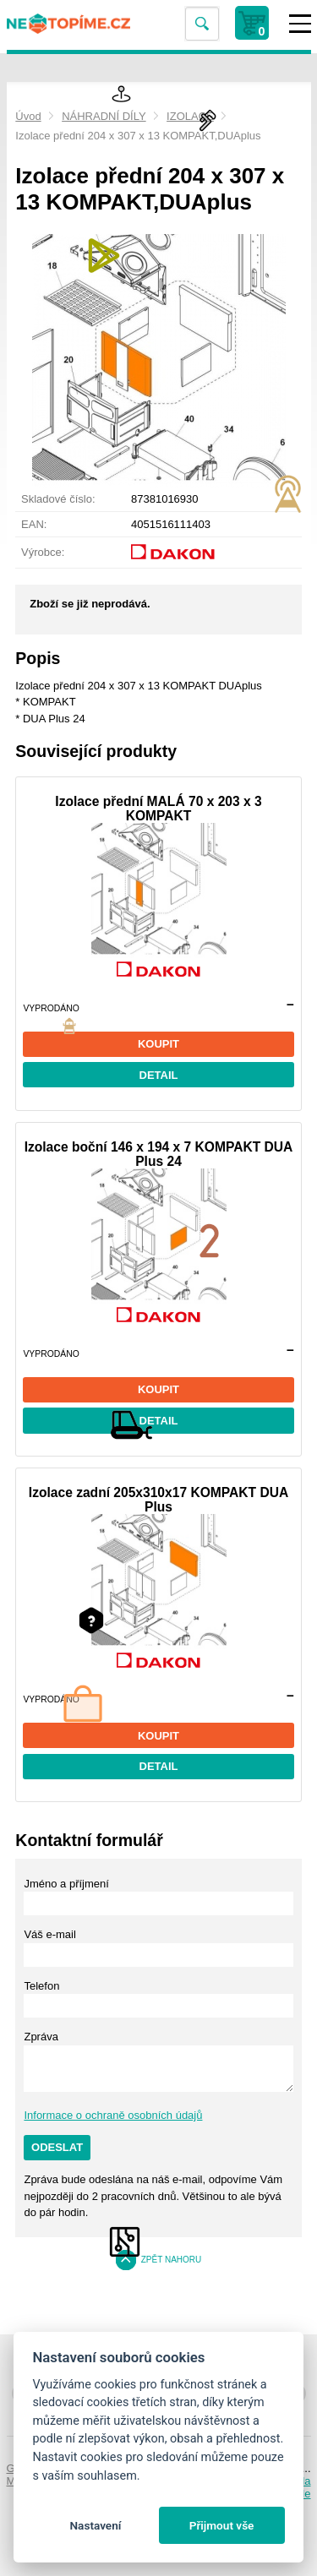  What do you see at coordinates (124, 2241) in the screenshot?
I see `access hardware or circuit settings` at bounding box center [124, 2241].